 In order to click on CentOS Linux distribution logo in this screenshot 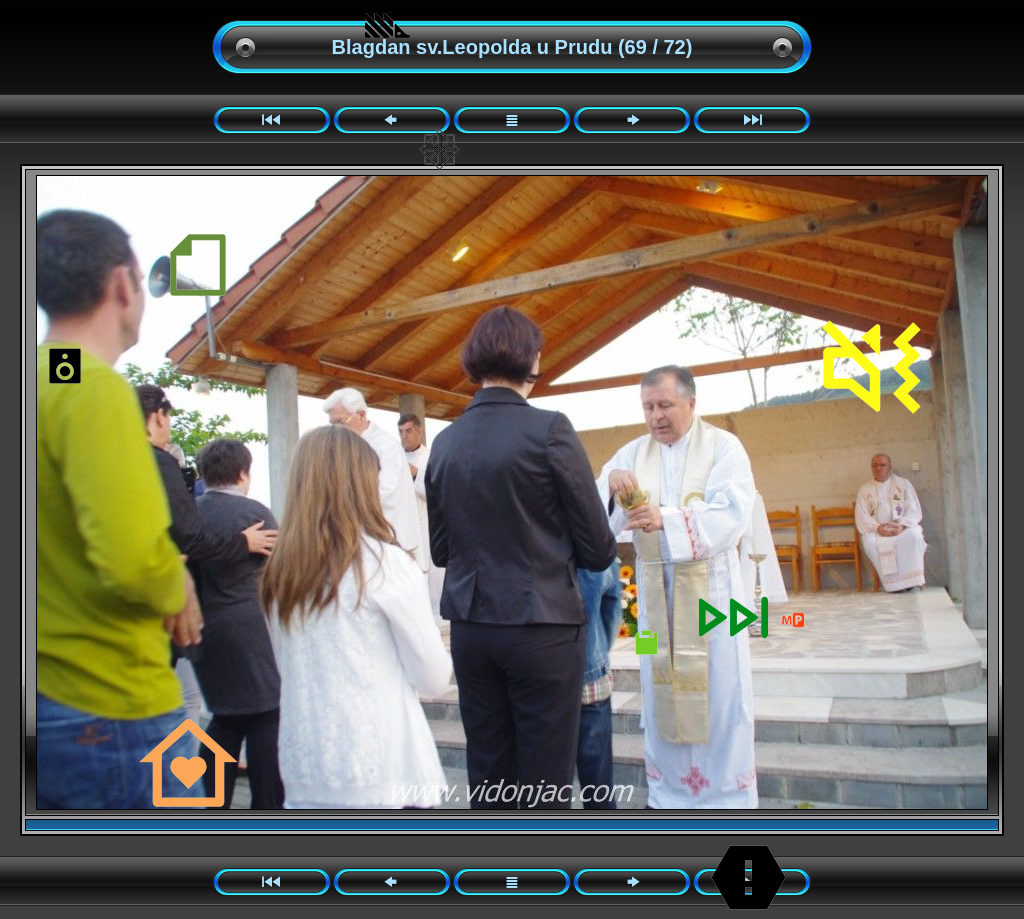, I will do `click(439, 149)`.